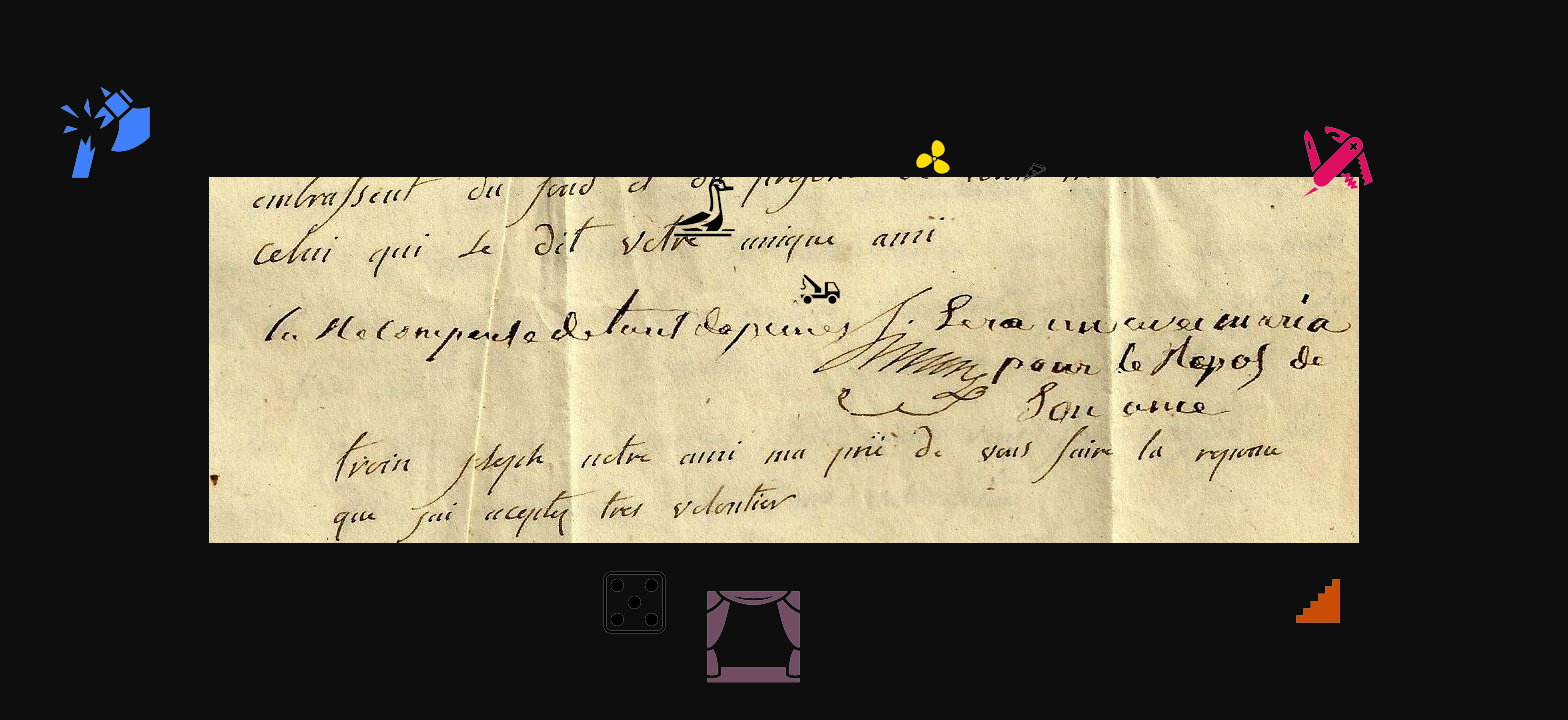  Describe the element at coordinates (820, 289) in the screenshot. I see `request roadside assistance` at that location.